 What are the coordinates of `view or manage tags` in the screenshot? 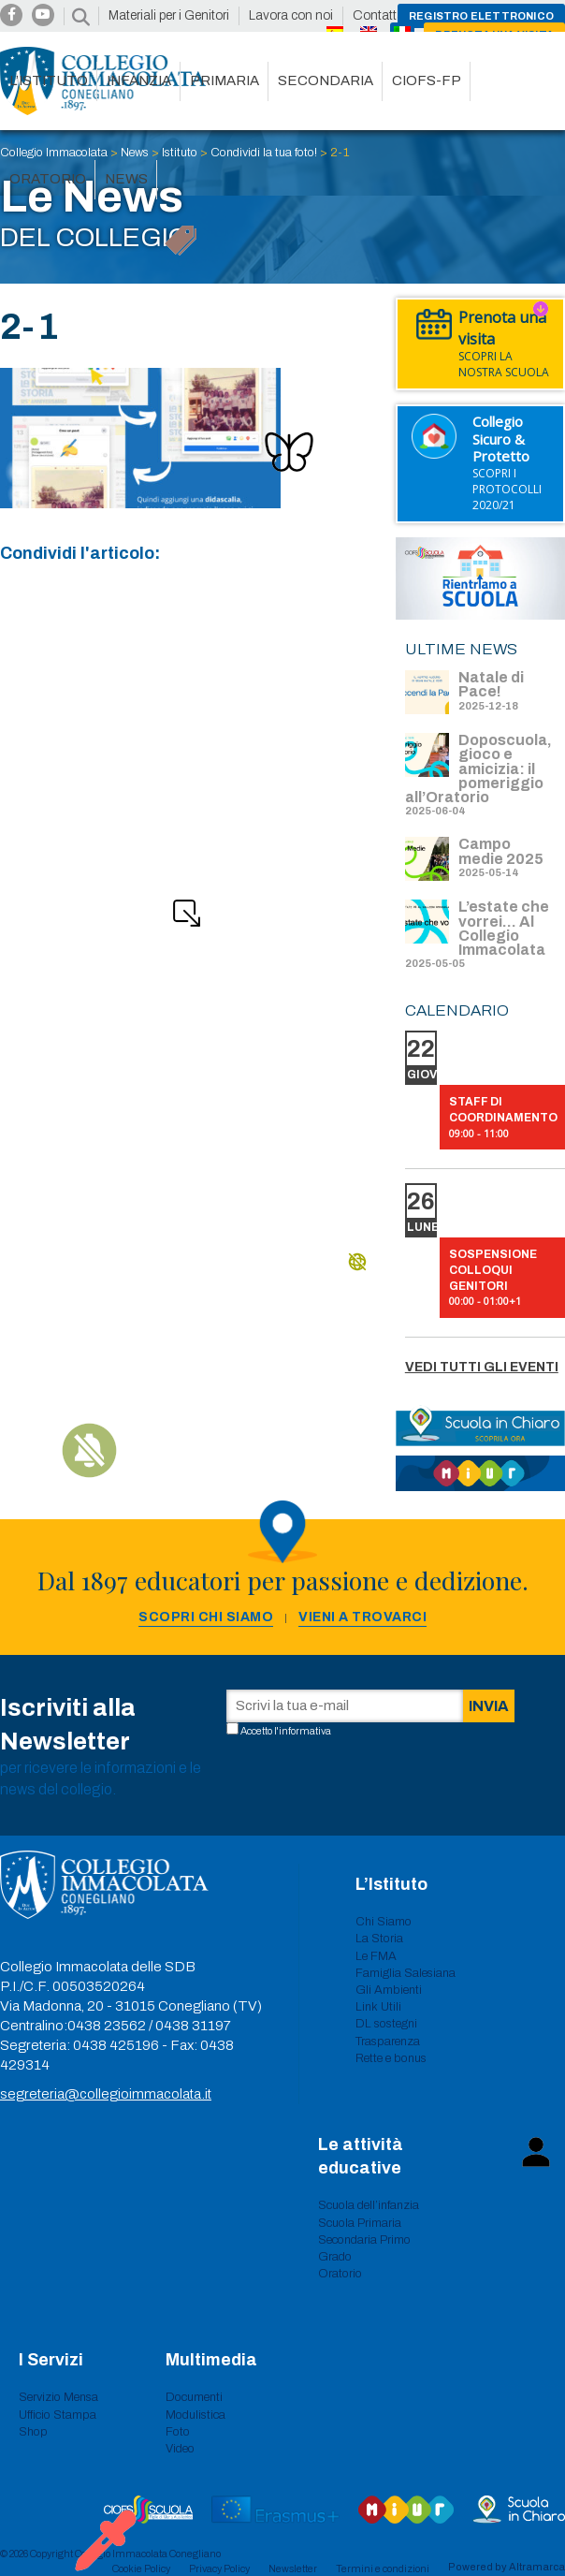 It's located at (181, 241).